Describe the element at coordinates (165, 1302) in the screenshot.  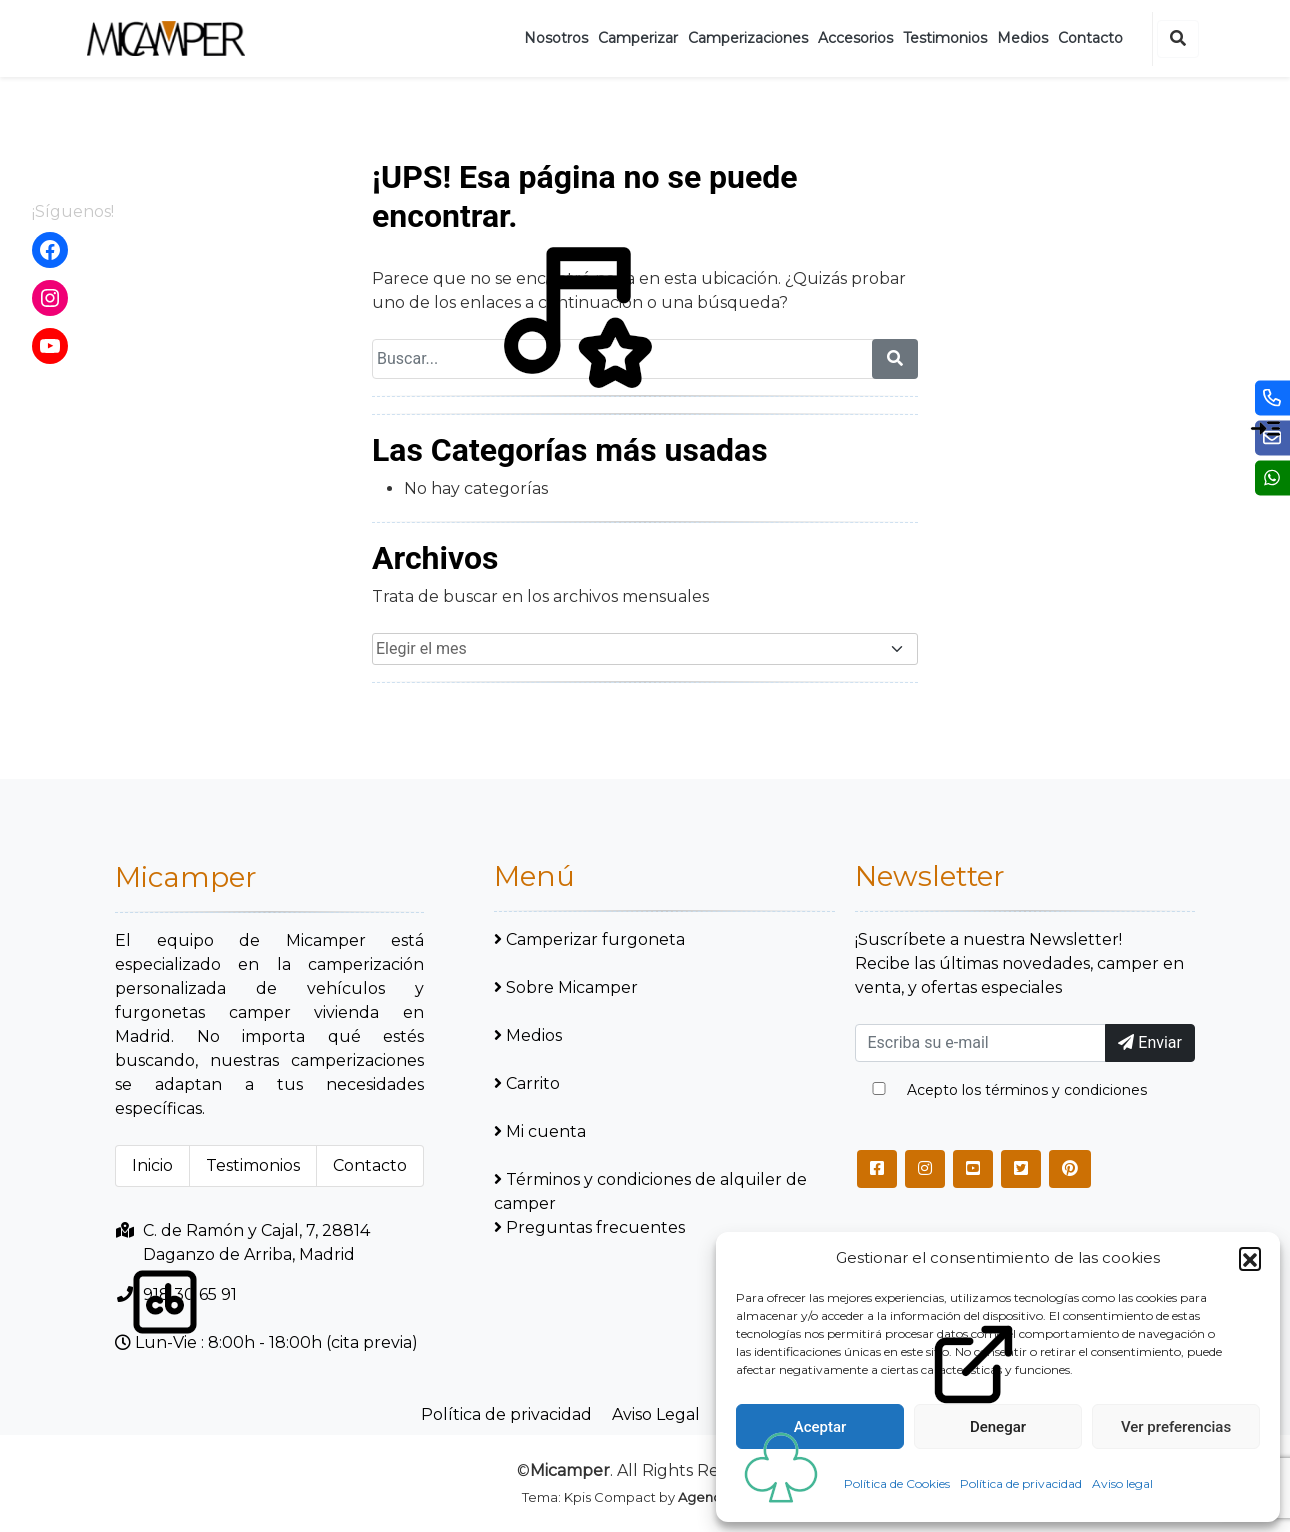
I see `visit crunchbase company profile` at that location.